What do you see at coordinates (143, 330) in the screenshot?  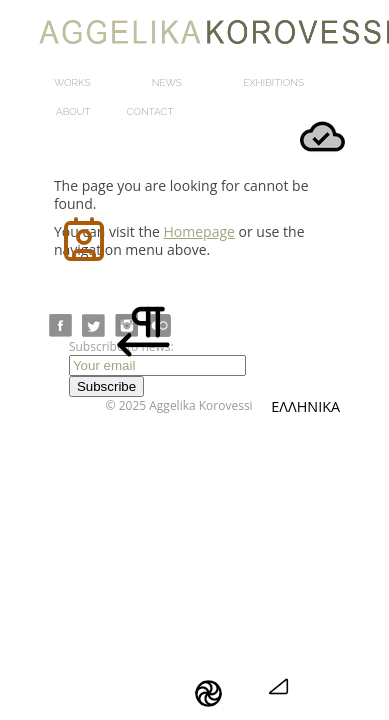 I see `align text to the left` at bounding box center [143, 330].